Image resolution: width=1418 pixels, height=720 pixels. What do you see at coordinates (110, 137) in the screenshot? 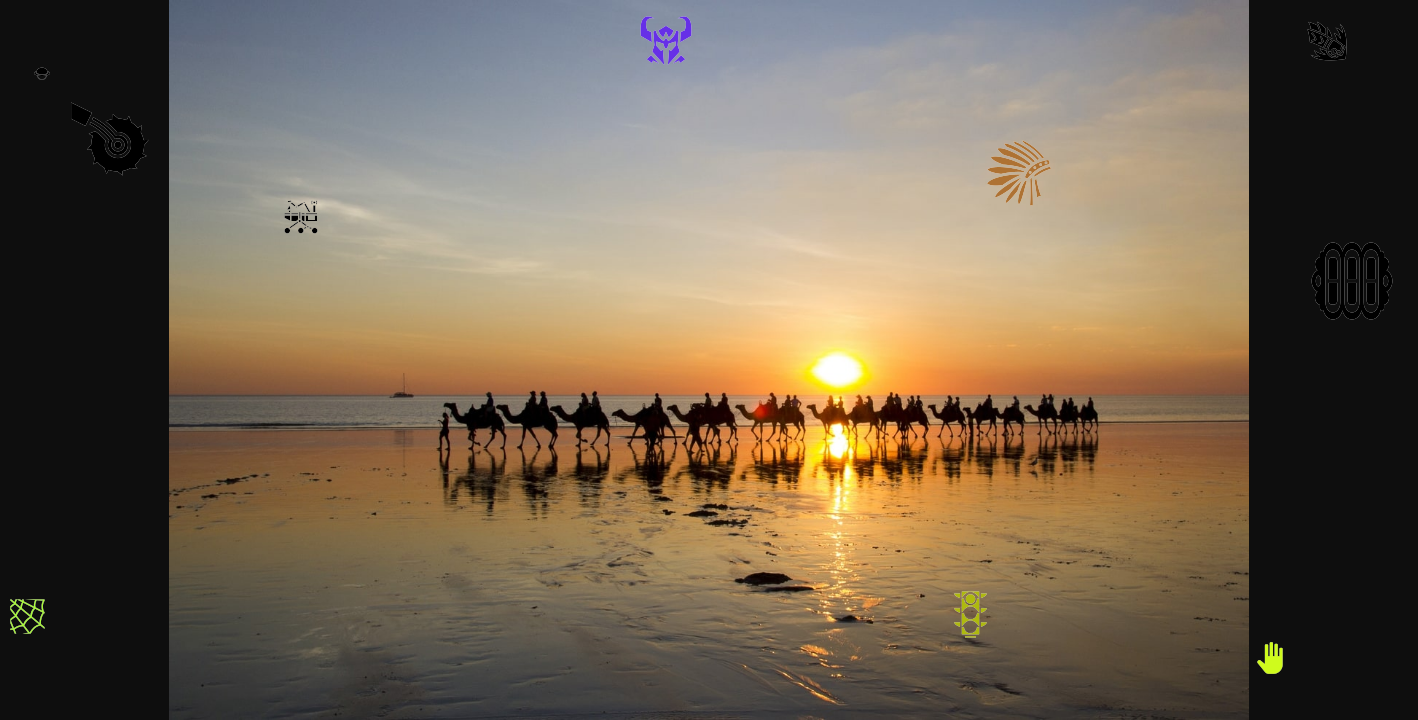
I see `cut or slice content into sections` at bounding box center [110, 137].